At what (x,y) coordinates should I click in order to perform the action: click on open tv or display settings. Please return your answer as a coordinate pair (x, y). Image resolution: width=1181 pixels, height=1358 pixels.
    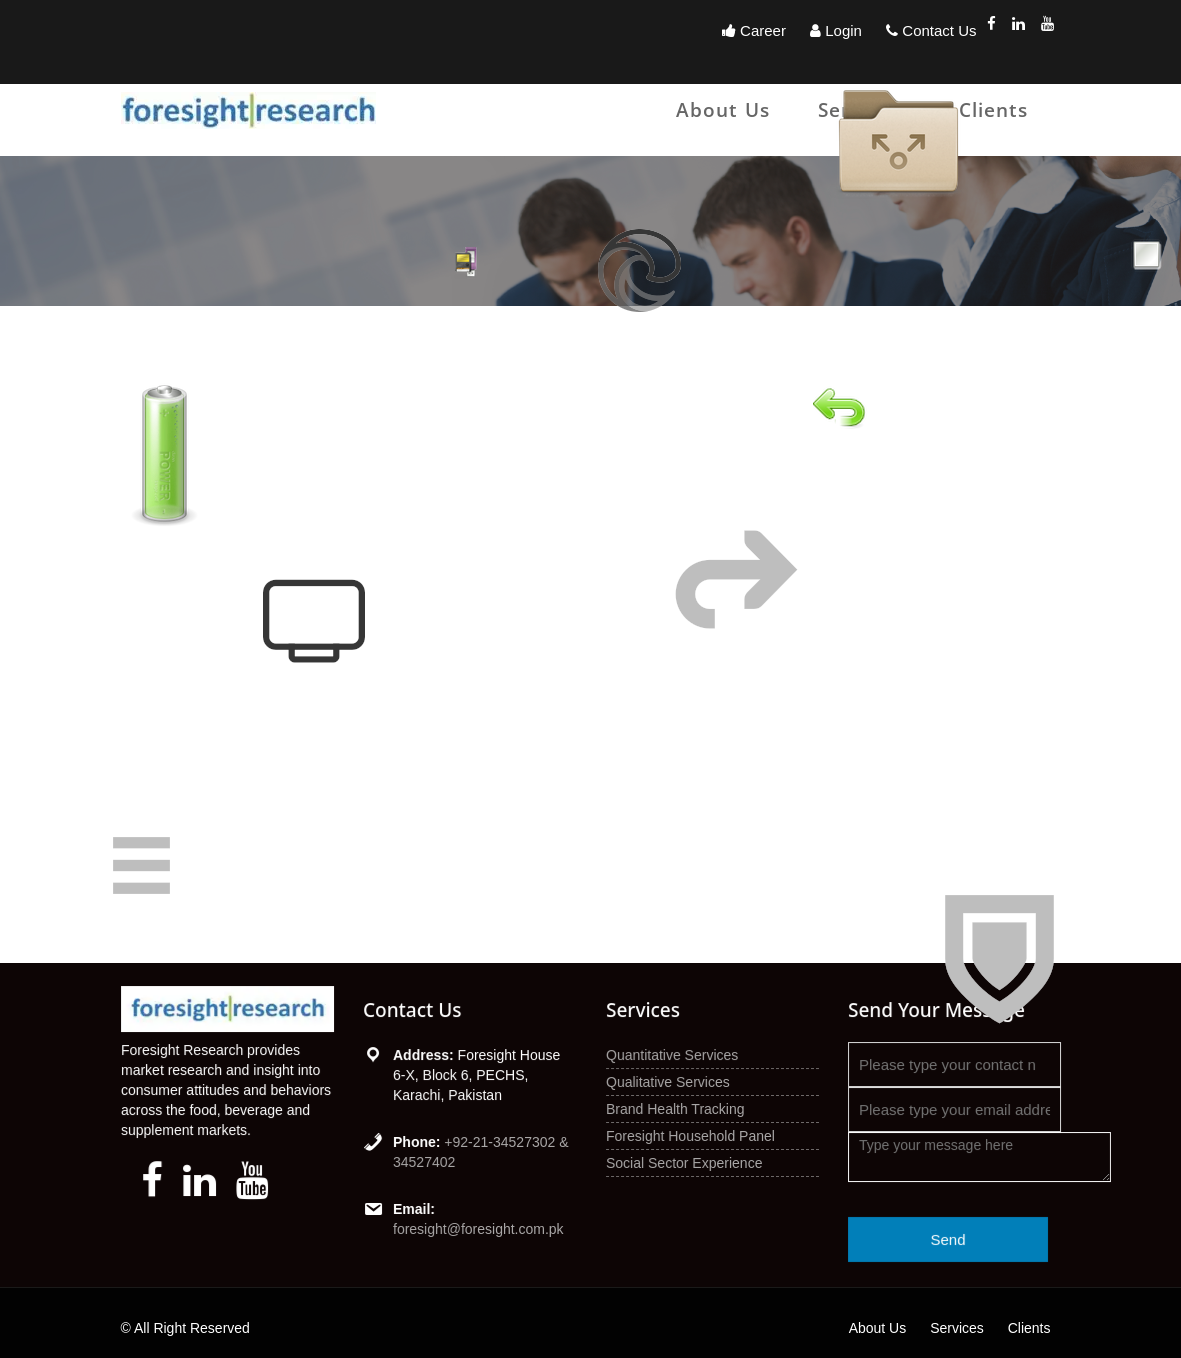
    Looking at the image, I should click on (314, 618).